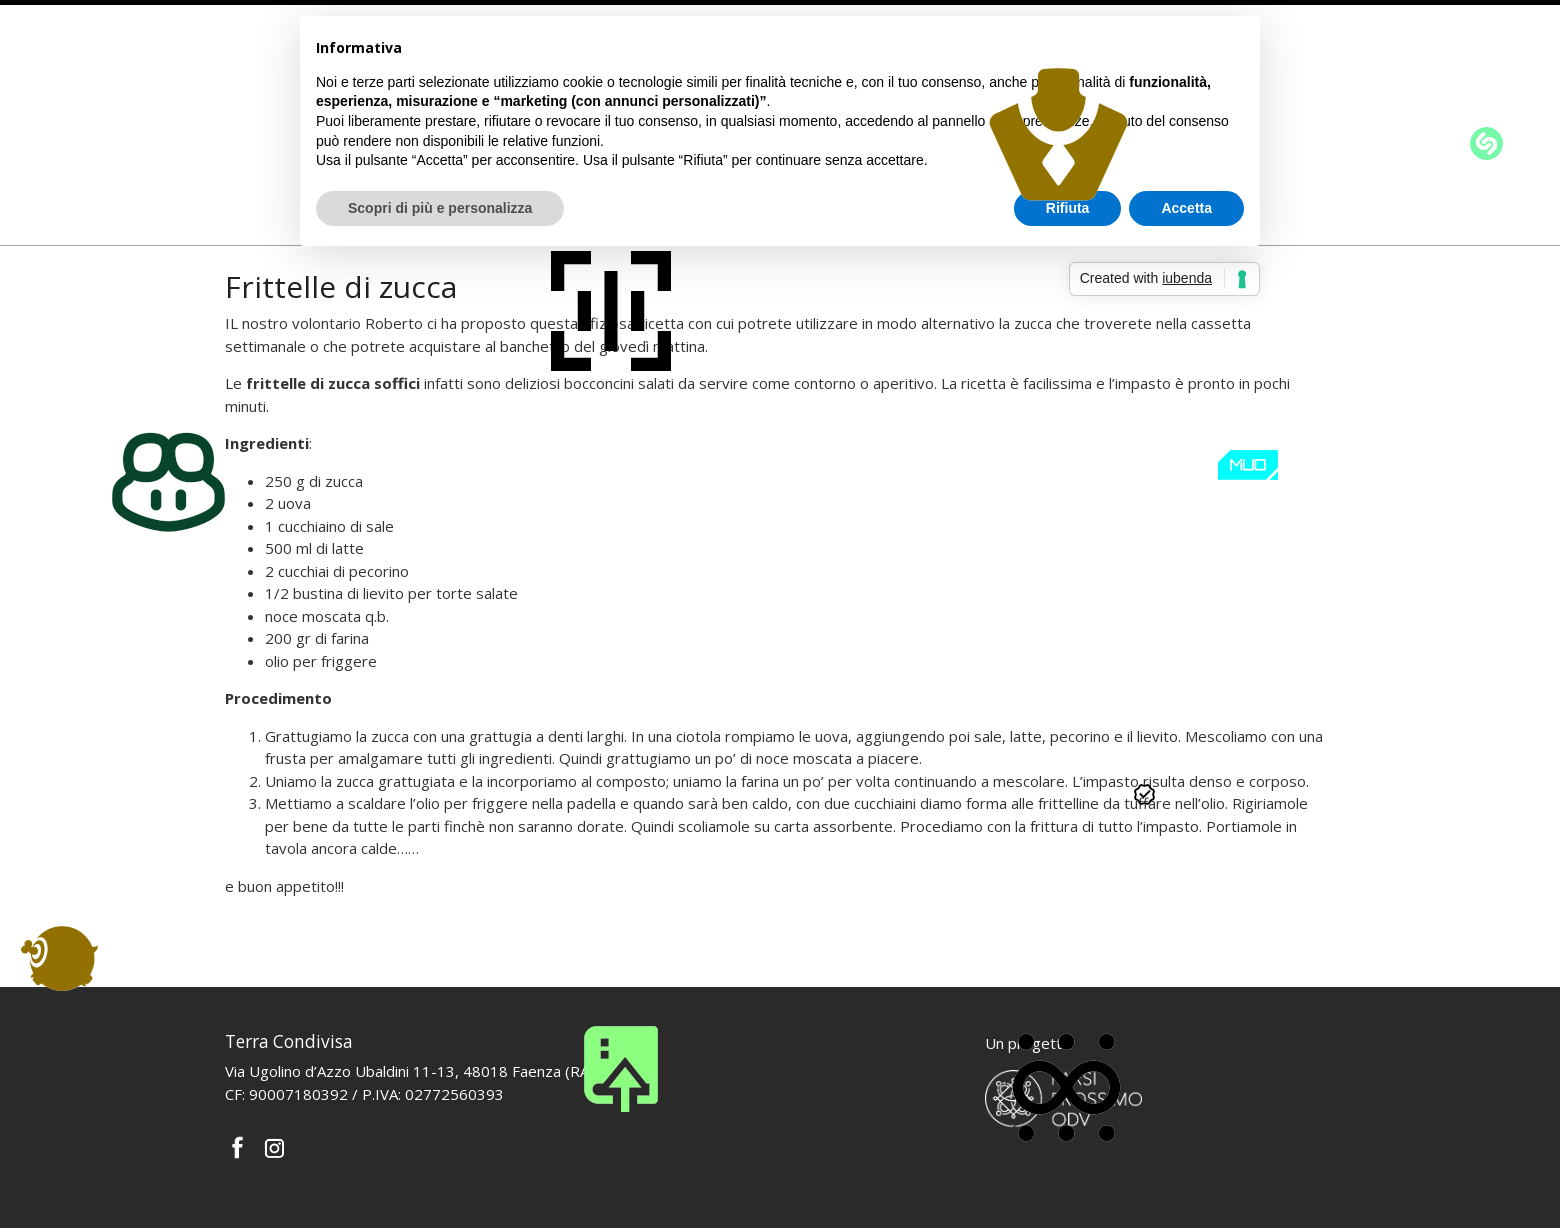  What do you see at coordinates (168, 481) in the screenshot?
I see `open microsoft copilot ai assistant` at bounding box center [168, 481].